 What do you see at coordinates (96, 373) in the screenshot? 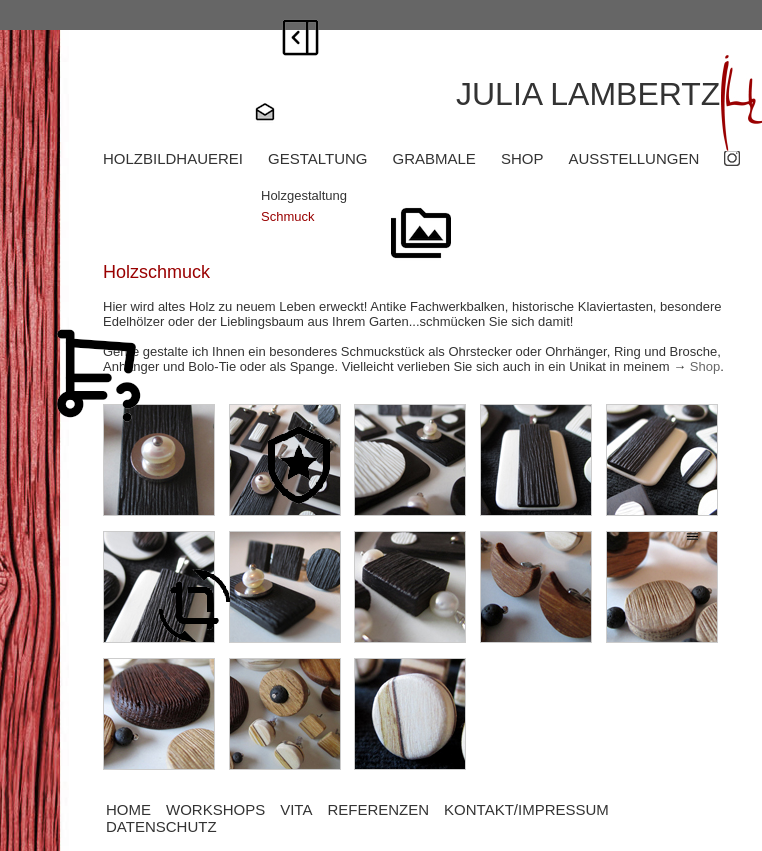
I see `get help with your shopping cart` at bounding box center [96, 373].